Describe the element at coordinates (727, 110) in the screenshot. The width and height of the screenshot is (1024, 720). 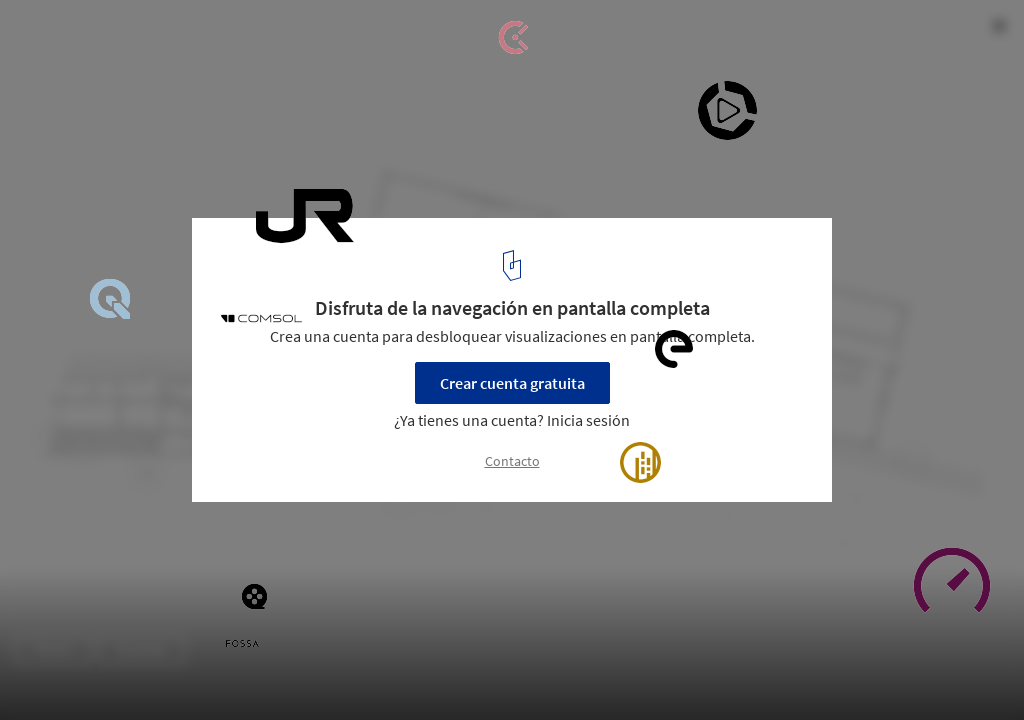
I see `gradle play publisher logo` at that location.